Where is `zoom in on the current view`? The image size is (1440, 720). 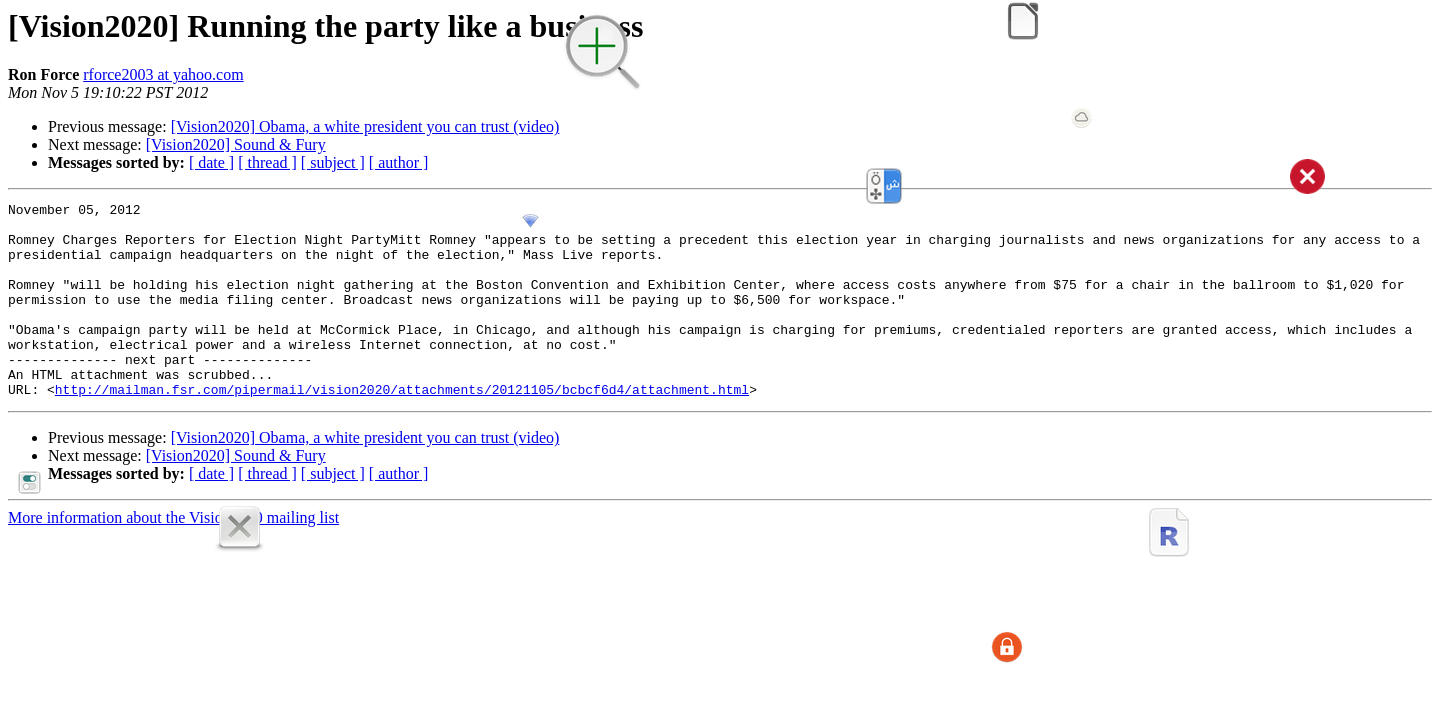
zoom in on the current view is located at coordinates (602, 51).